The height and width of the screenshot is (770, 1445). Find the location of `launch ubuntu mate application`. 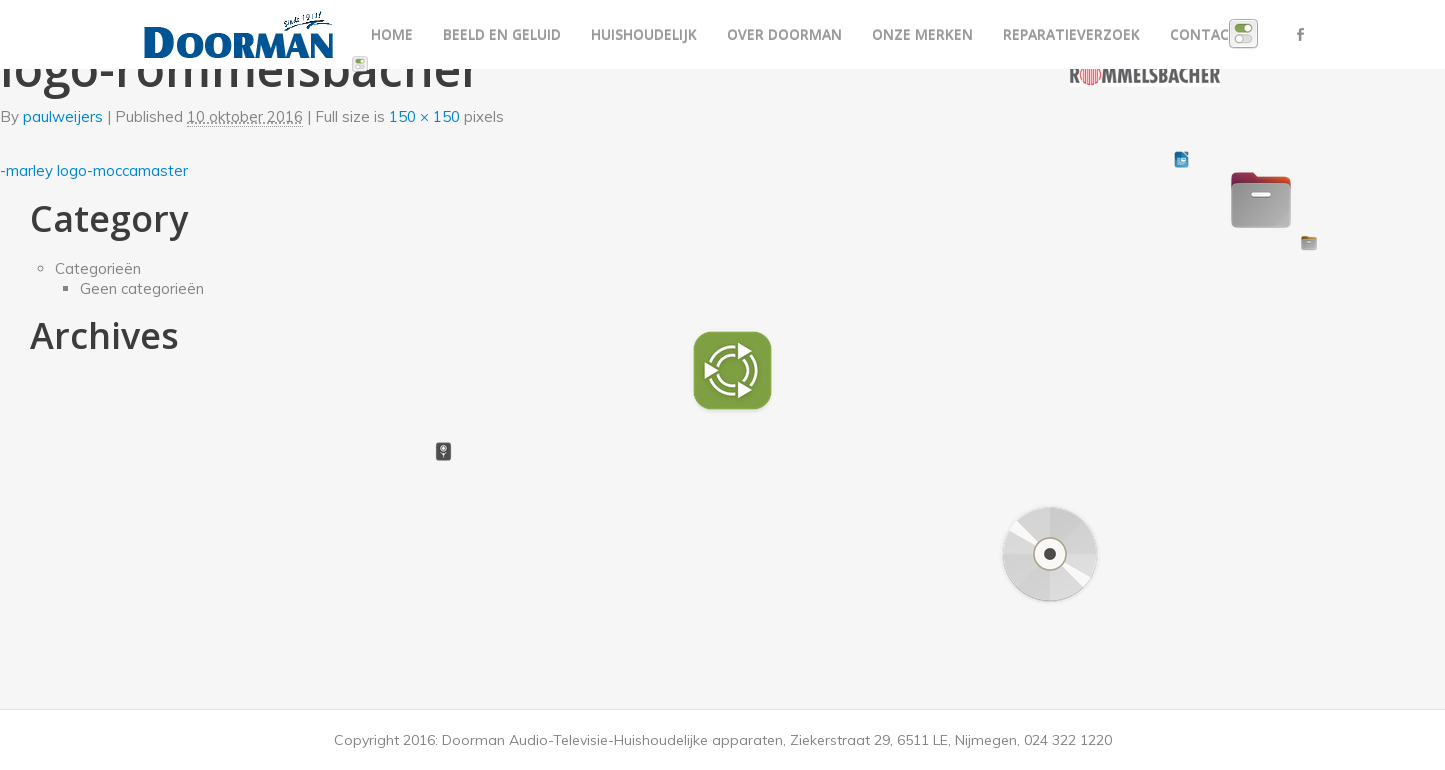

launch ubuntu mate application is located at coordinates (732, 370).